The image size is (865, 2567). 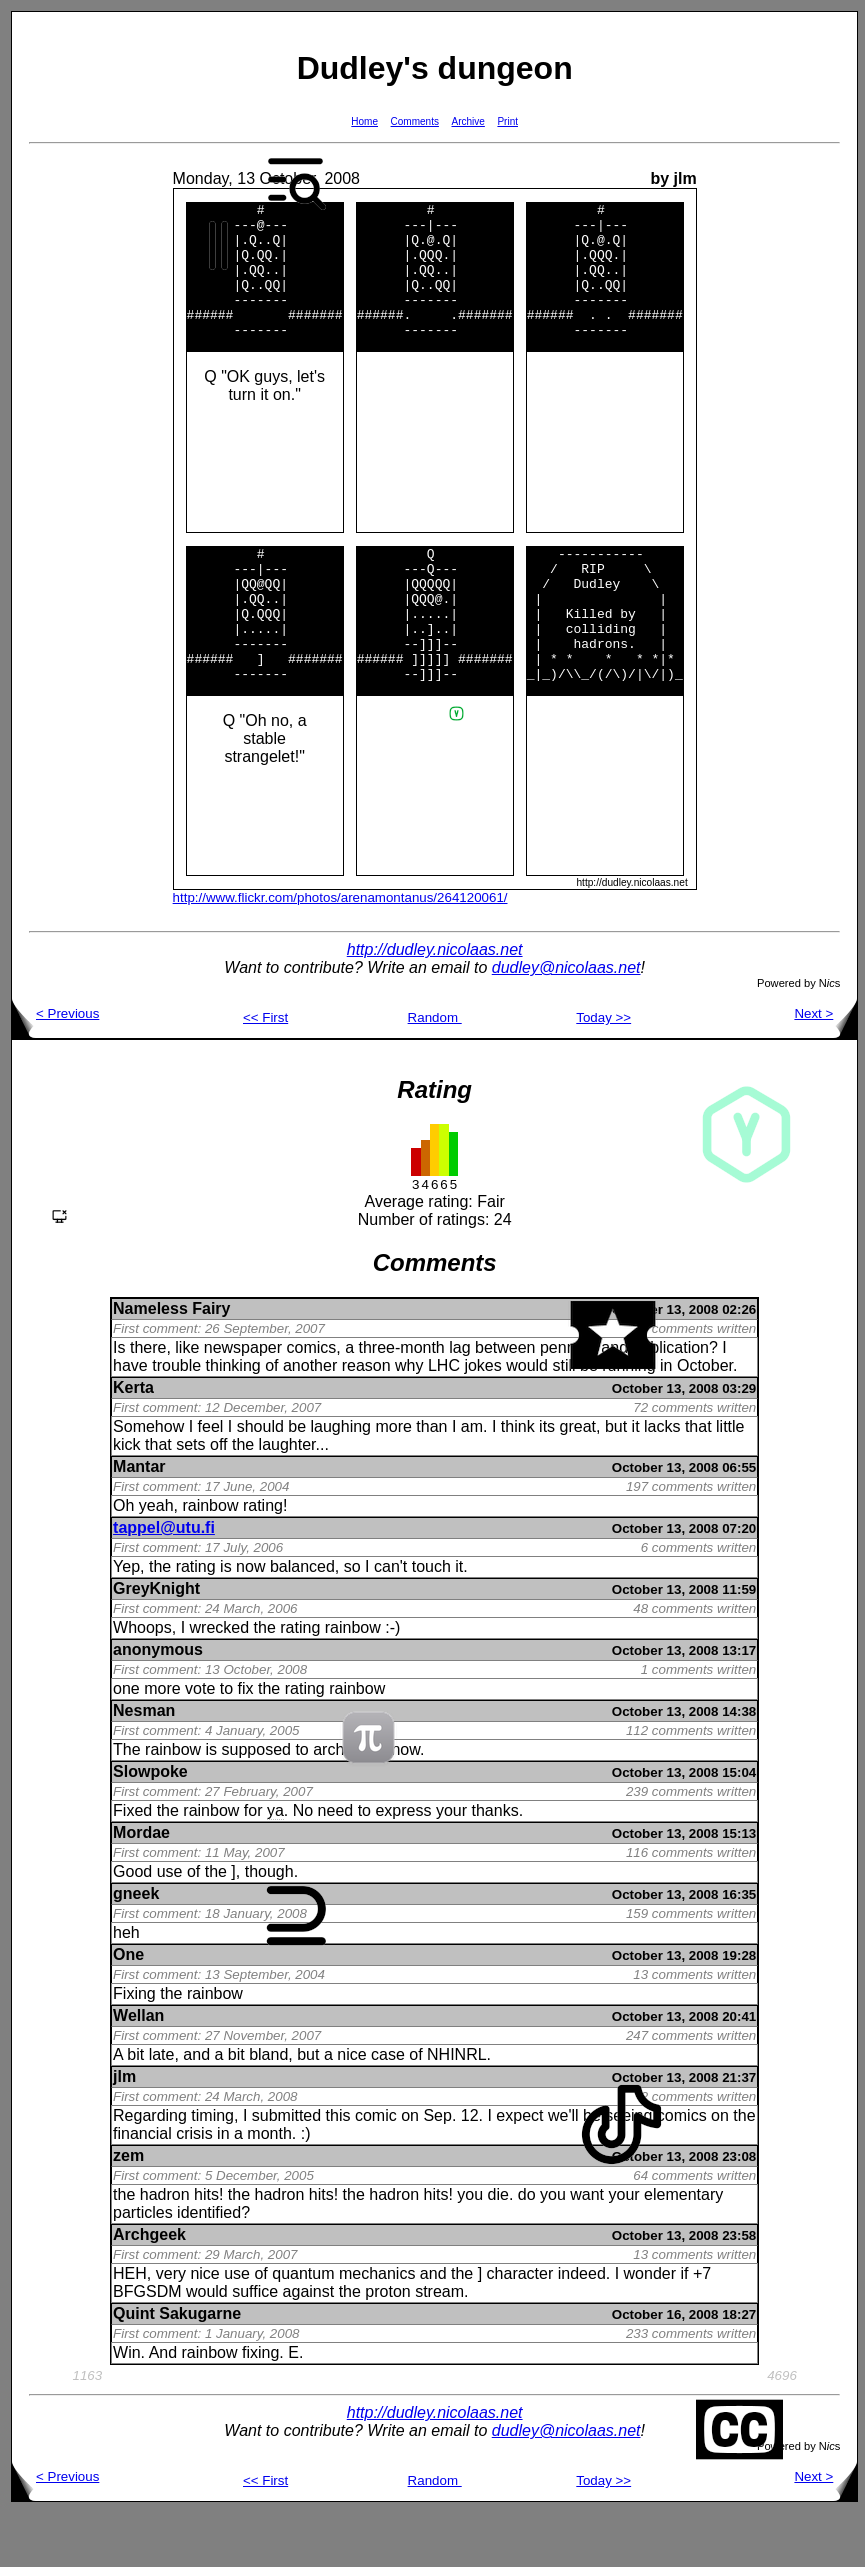 I want to click on indicates a "v" label or category tag, so click(x=456, y=713).